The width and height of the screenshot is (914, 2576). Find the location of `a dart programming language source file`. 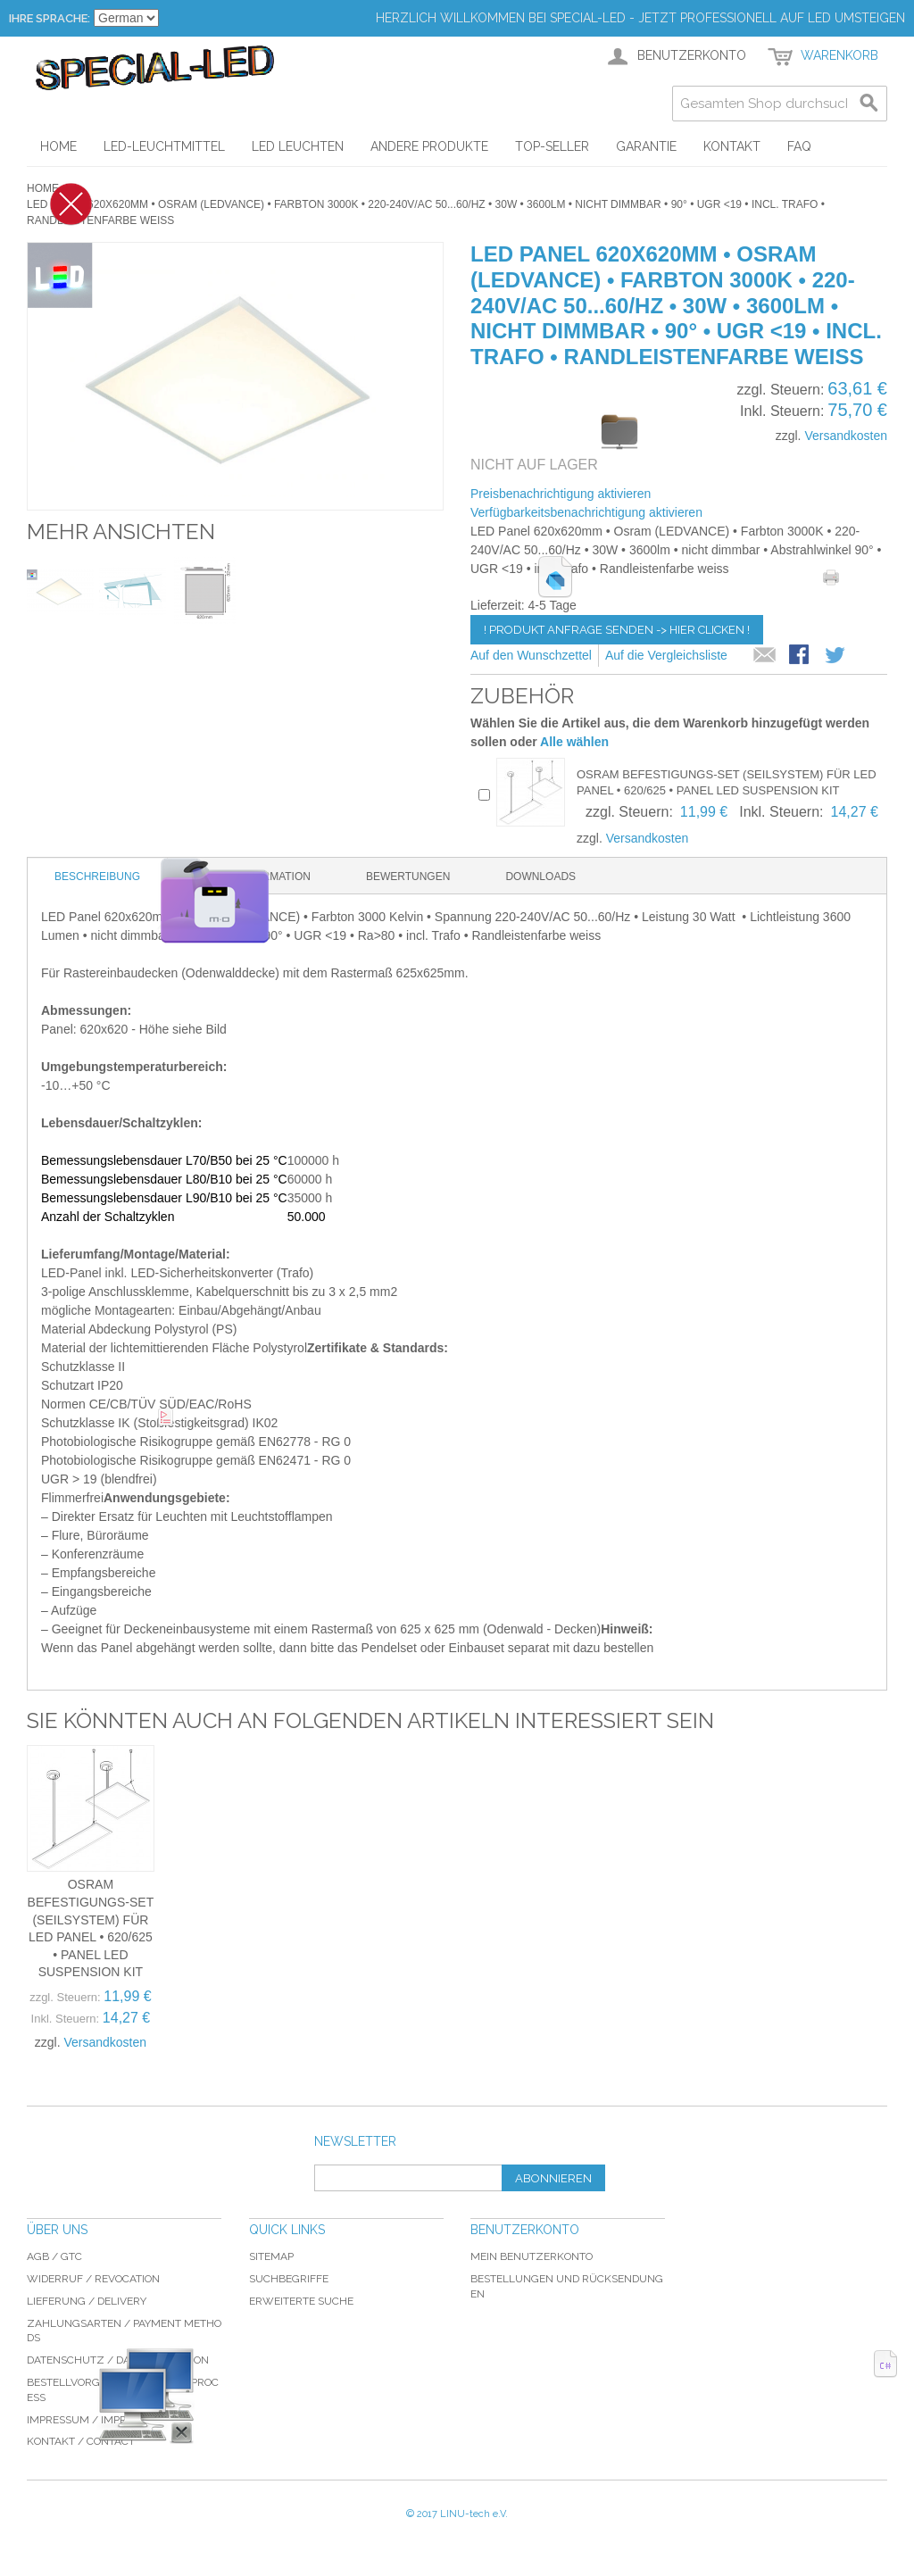

a dart programming language source file is located at coordinates (555, 577).